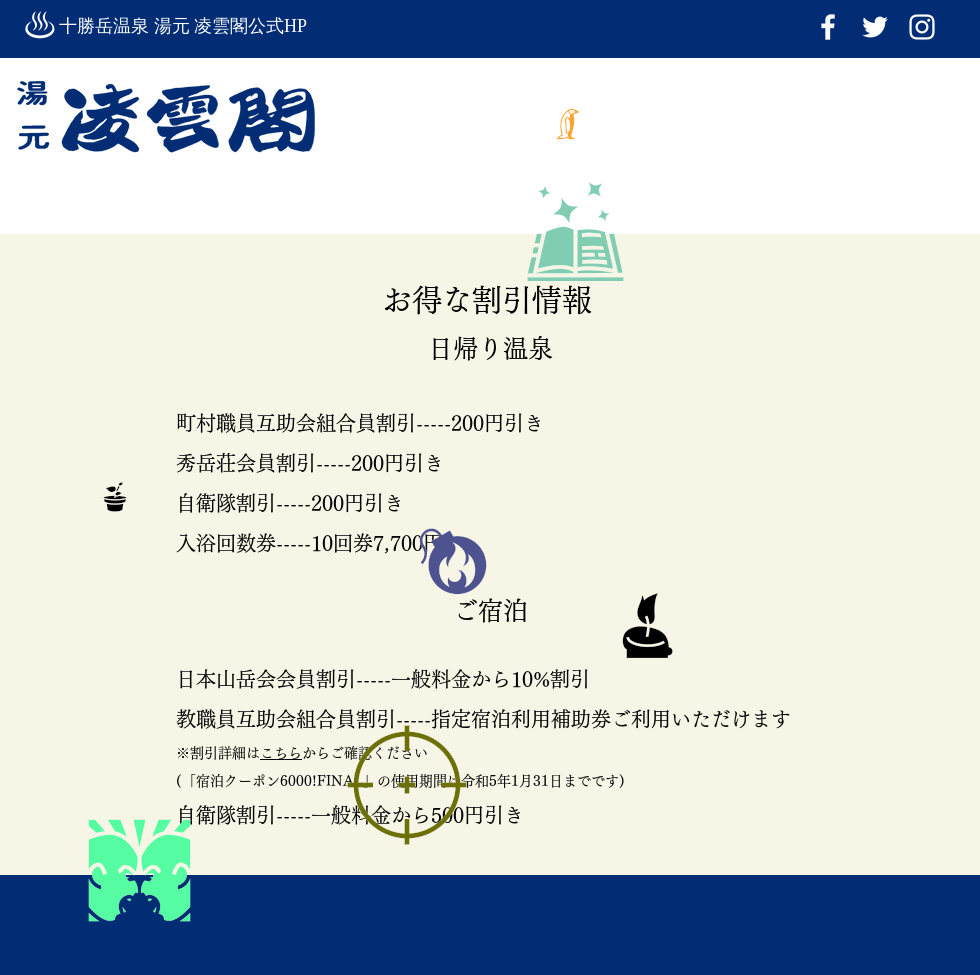 The image size is (980, 975). What do you see at coordinates (115, 497) in the screenshot?
I see `start a new project or initiative` at bounding box center [115, 497].